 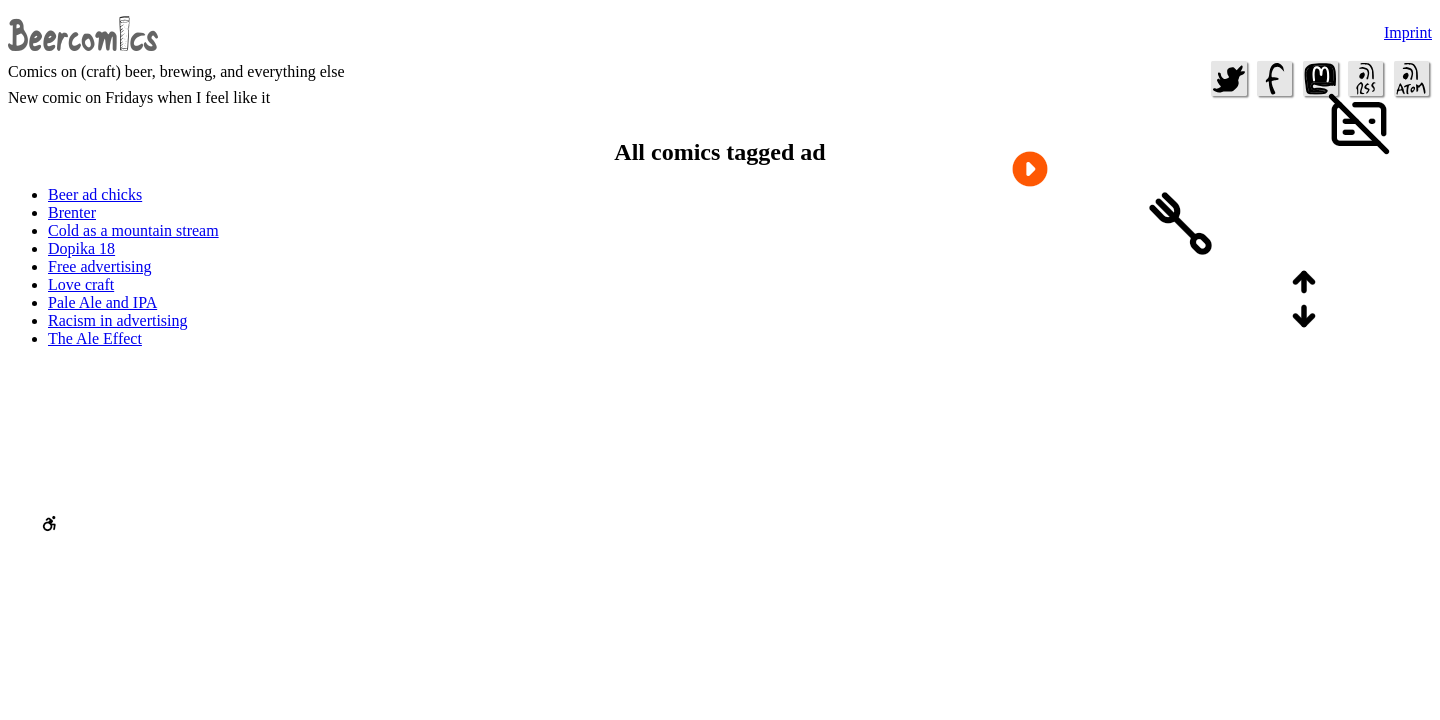 What do you see at coordinates (1180, 223) in the screenshot?
I see `access grilling or barbecue tools` at bounding box center [1180, 223].